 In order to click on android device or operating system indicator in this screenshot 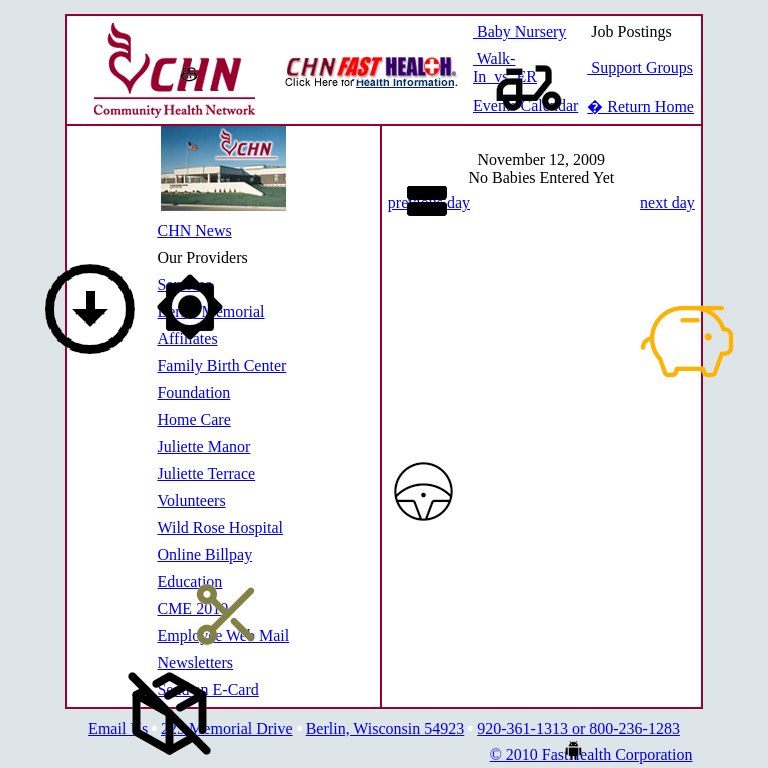, I will do `click(573, 750)`.